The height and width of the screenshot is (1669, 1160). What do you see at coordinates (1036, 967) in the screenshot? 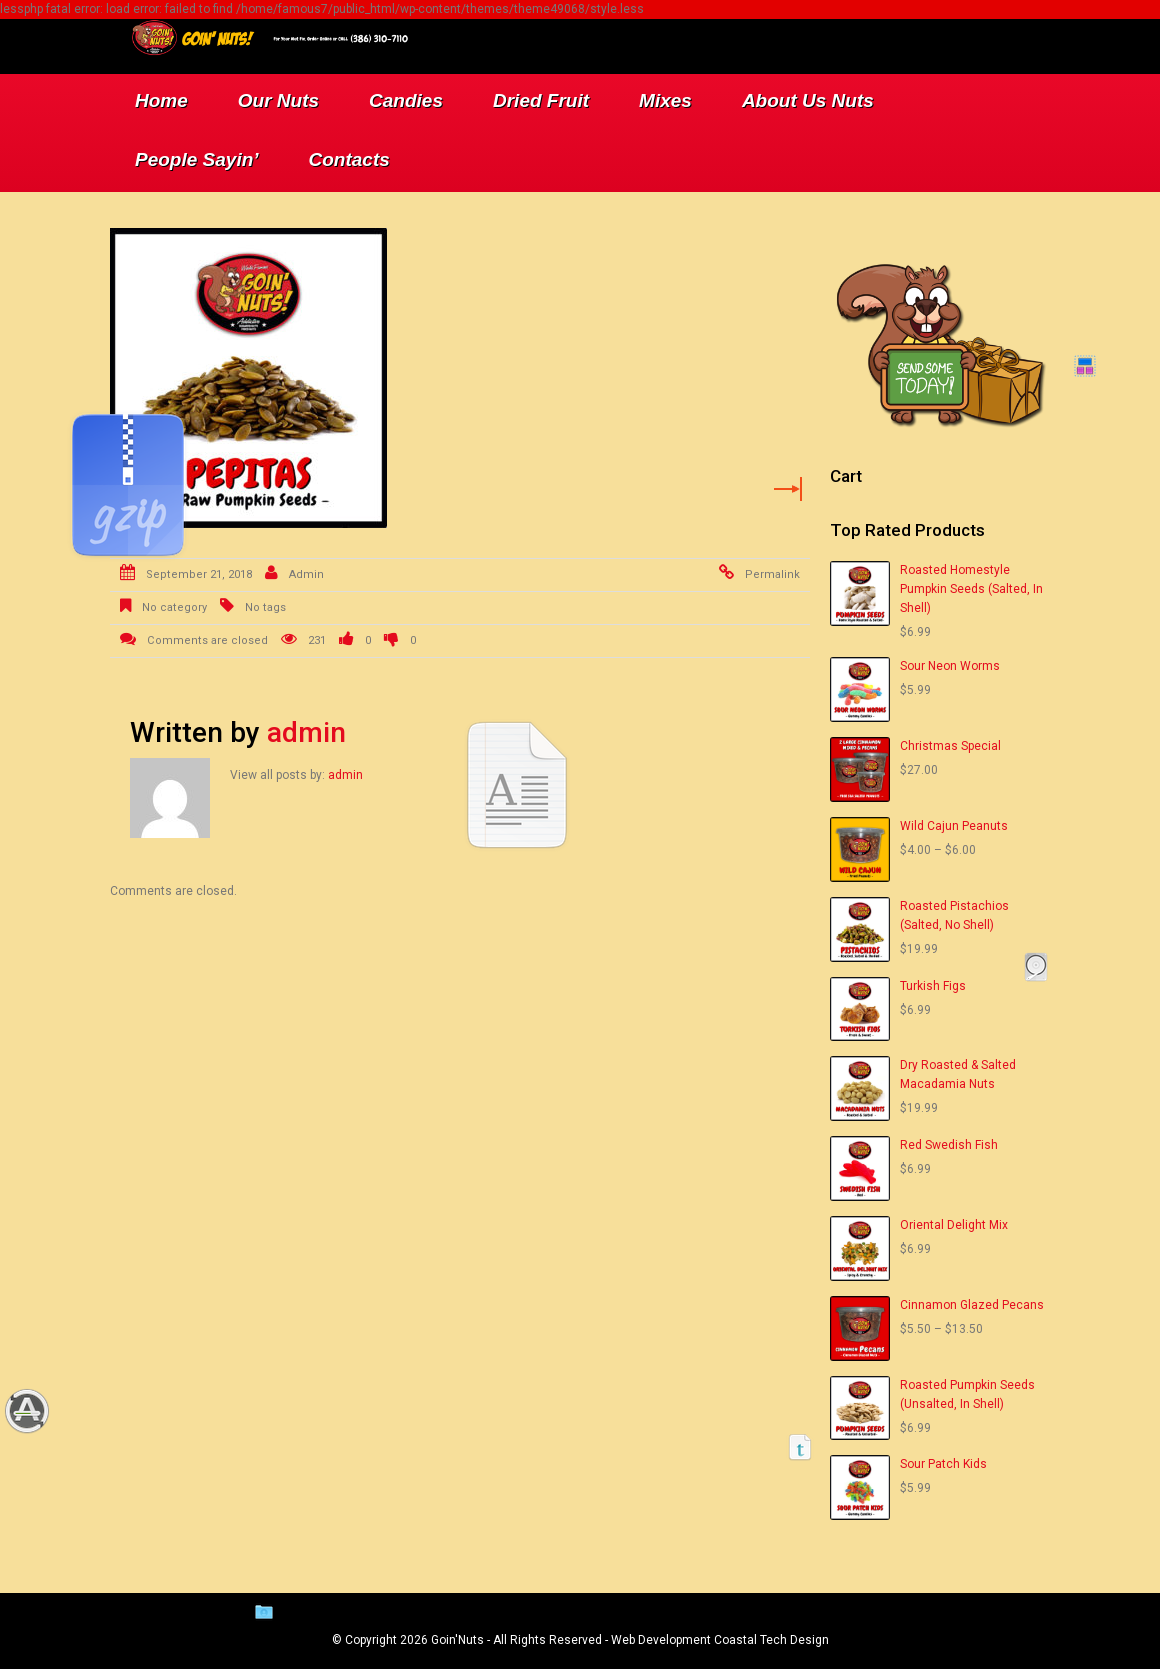
I see `open disk management utility` at bounding box center [1036, 967].